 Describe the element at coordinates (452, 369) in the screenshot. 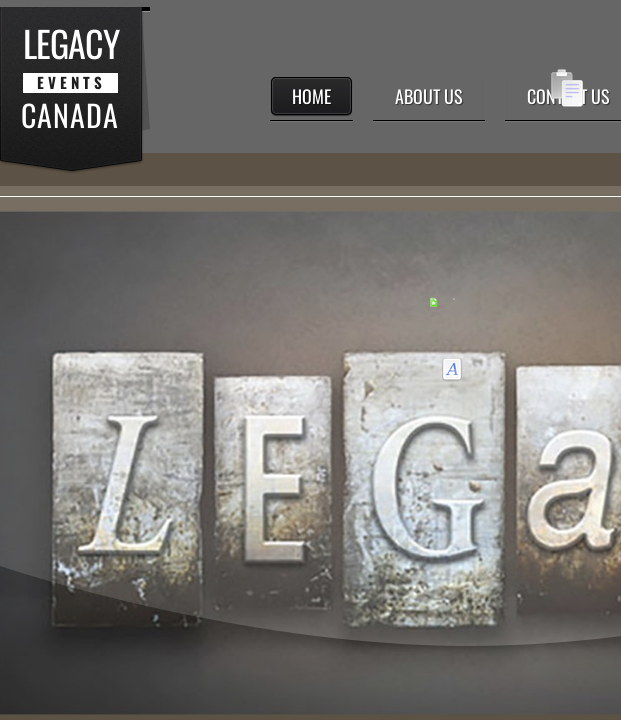

I see `open a font file` at that location.